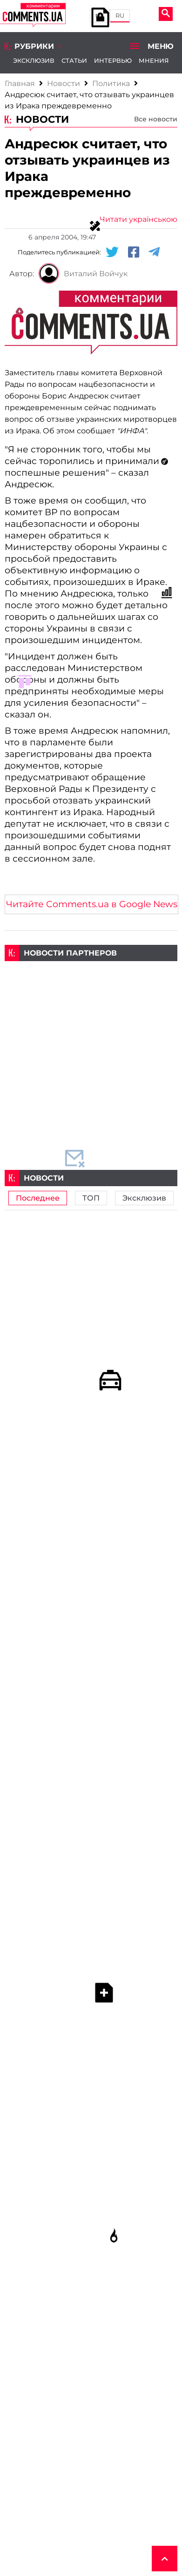 The image size is (182, 2576). I want to click on request a taxi or cab ride, so click(110, 1380).